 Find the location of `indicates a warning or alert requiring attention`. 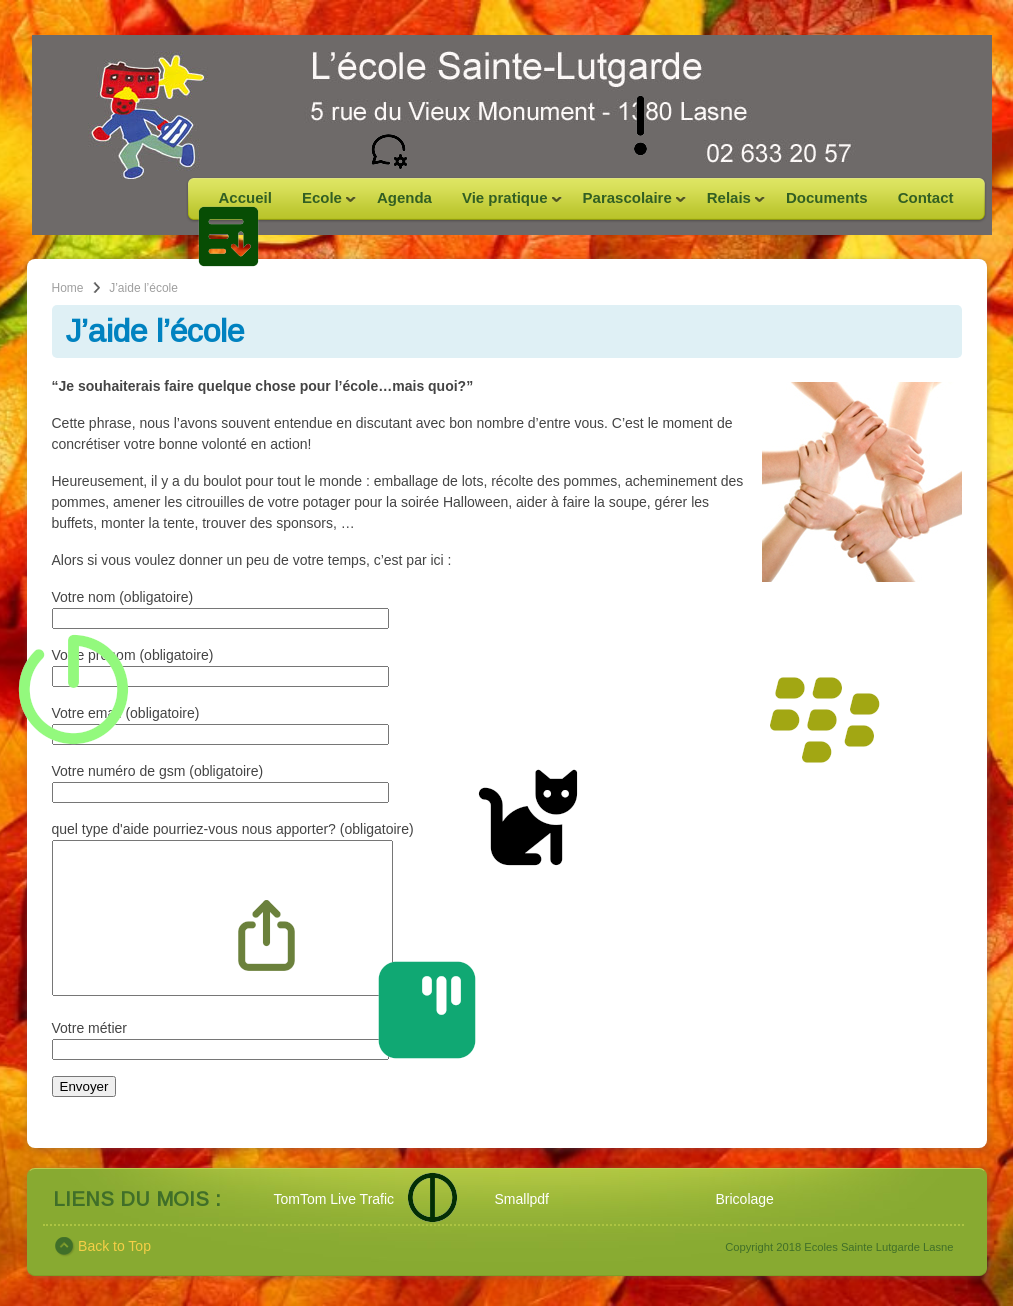

indicates a warning or alert requiring attention is located at coordinates (640, 125).